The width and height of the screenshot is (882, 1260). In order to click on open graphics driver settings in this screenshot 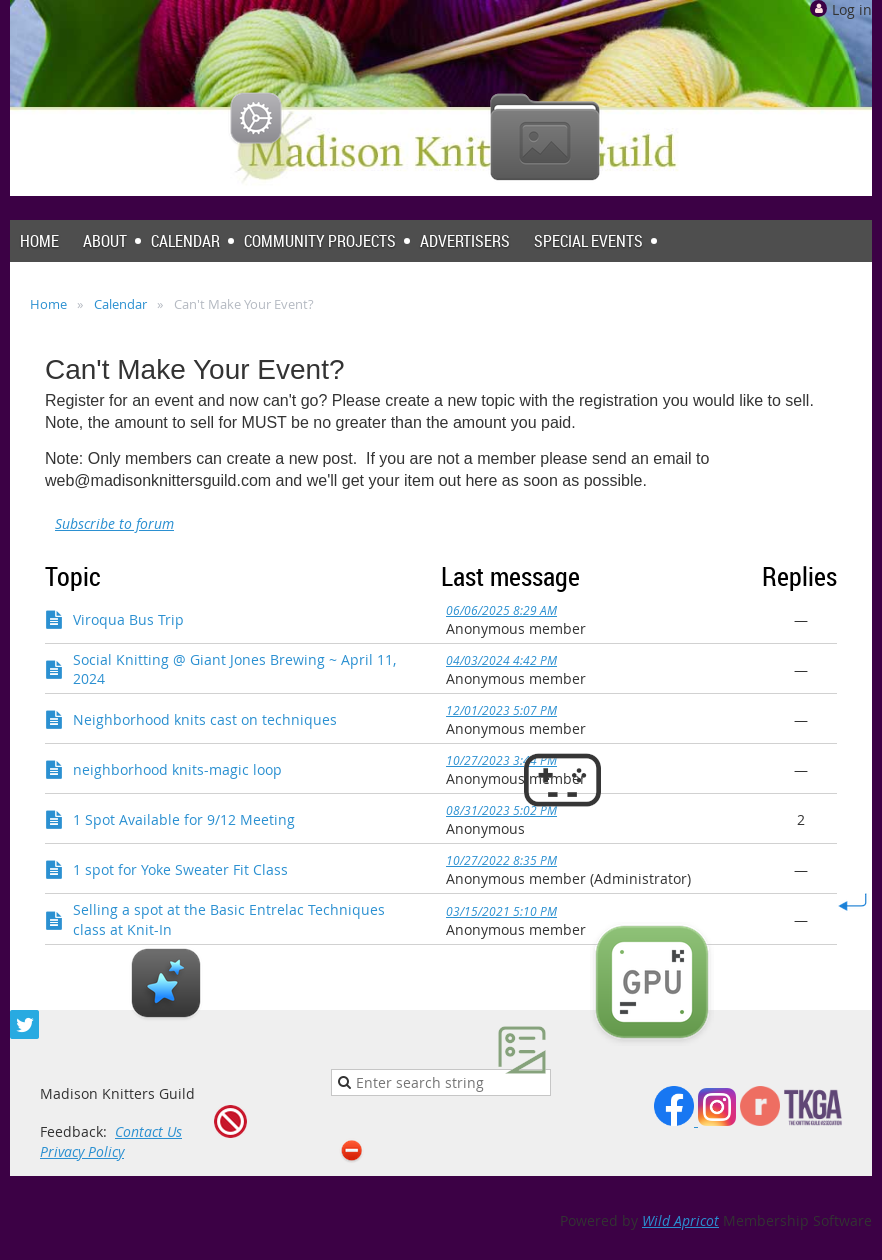, I will do `click(652, 984)`.